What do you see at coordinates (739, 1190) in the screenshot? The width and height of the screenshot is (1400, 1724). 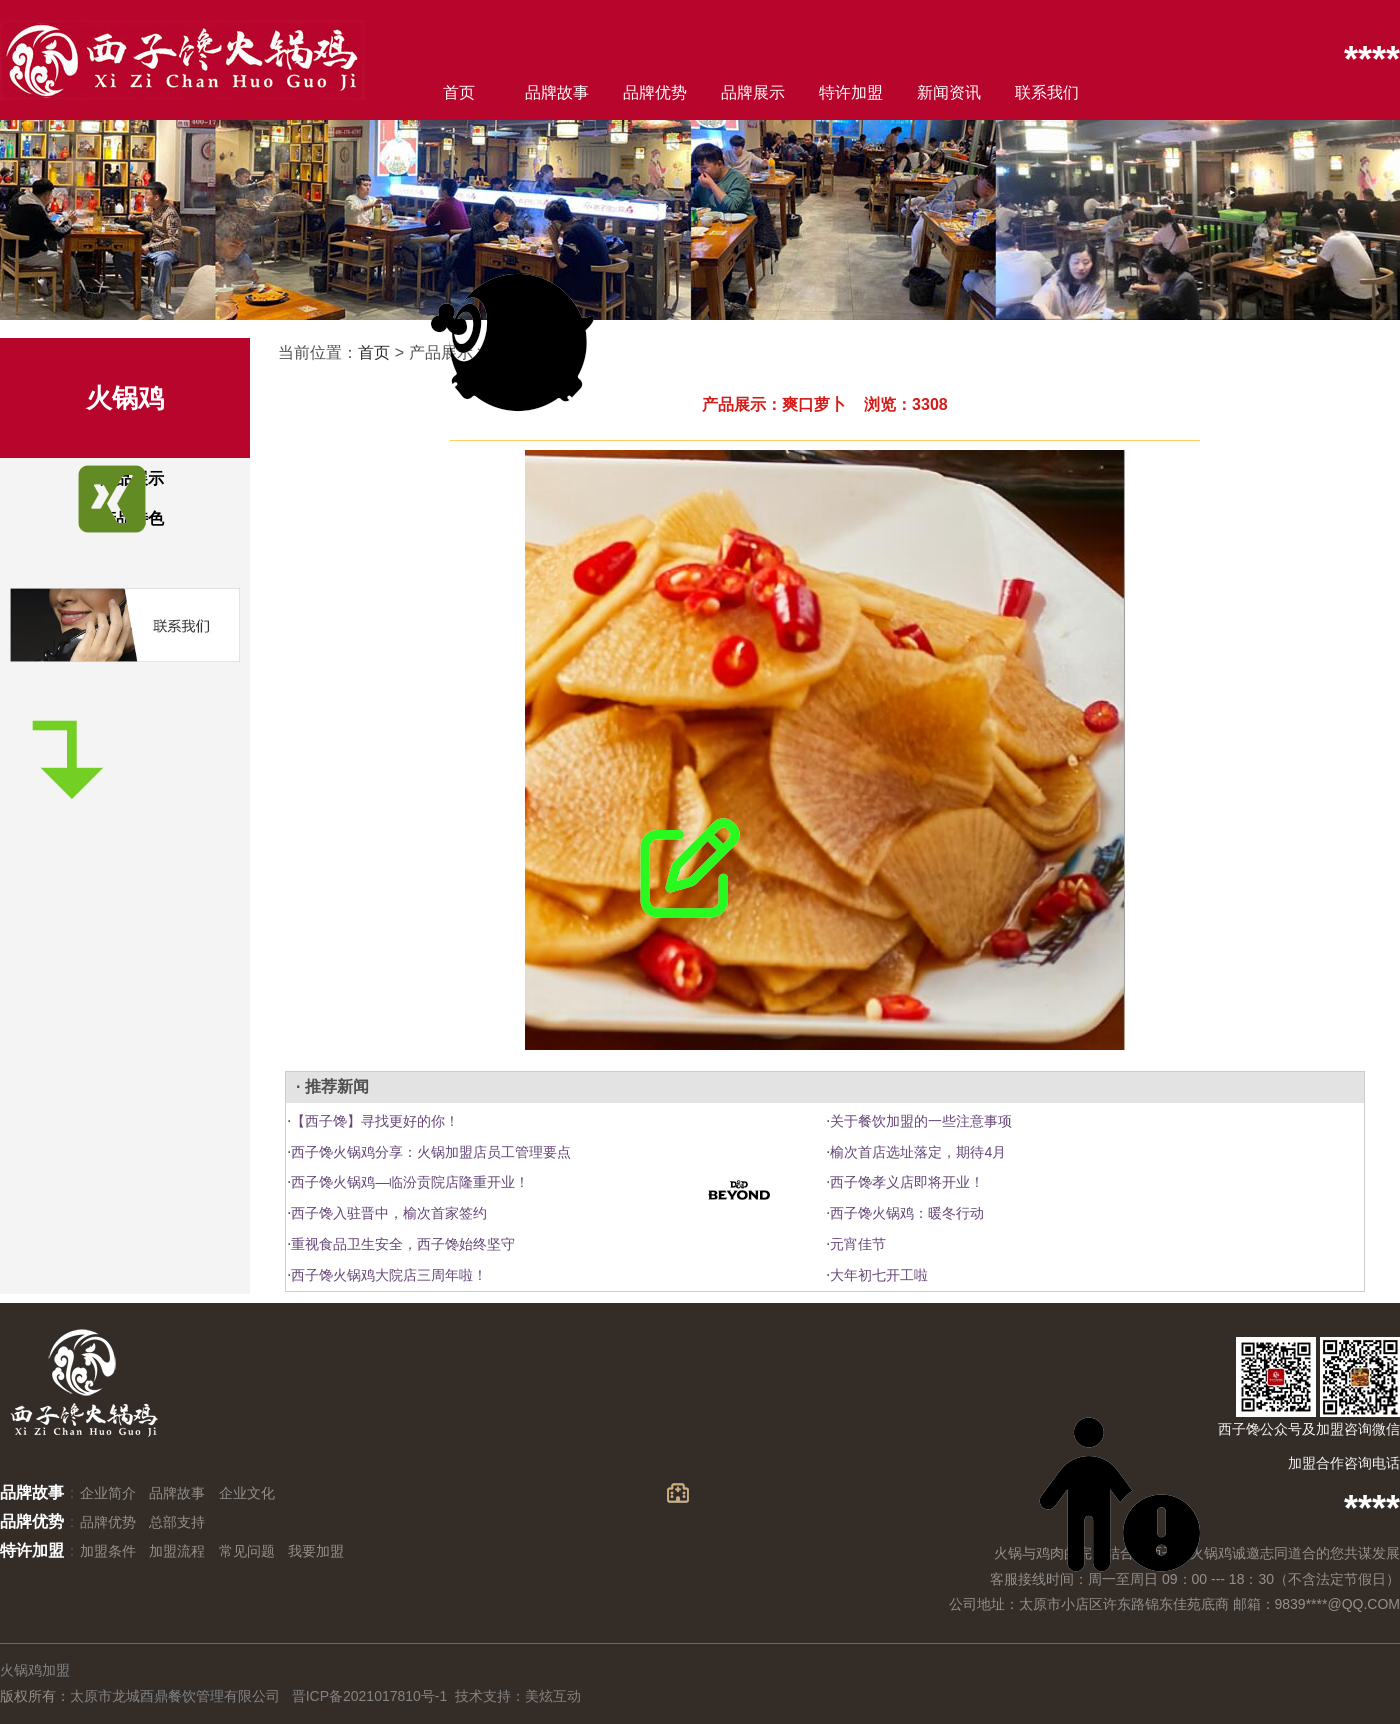 I see `open D&D Beyond app or website` at bounding box center [739, 1190].